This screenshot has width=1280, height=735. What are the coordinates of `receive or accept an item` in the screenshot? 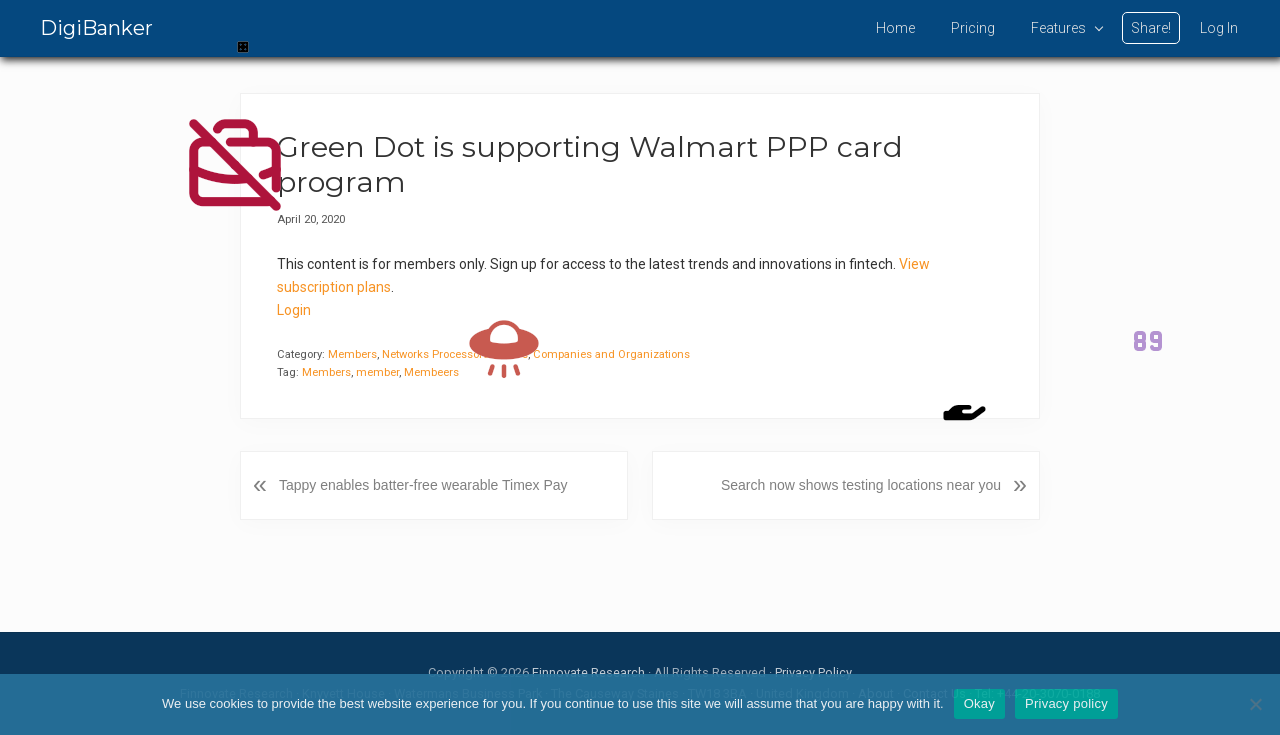 It's located at (964, 401).